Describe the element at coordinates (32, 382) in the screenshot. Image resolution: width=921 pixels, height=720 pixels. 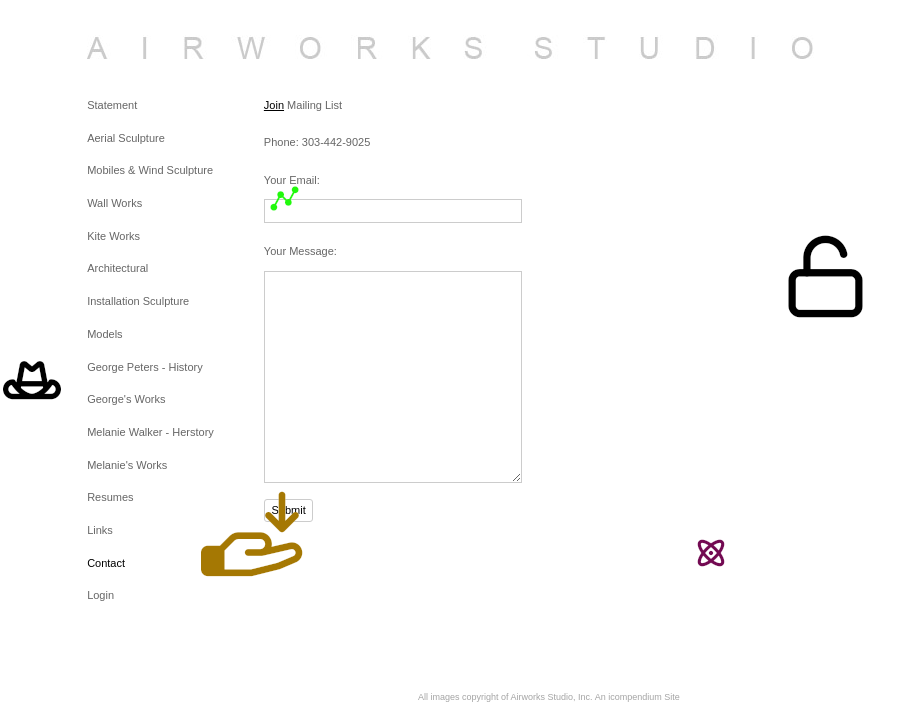
I see `select cowboy hat avatar or profile icon` at that location.